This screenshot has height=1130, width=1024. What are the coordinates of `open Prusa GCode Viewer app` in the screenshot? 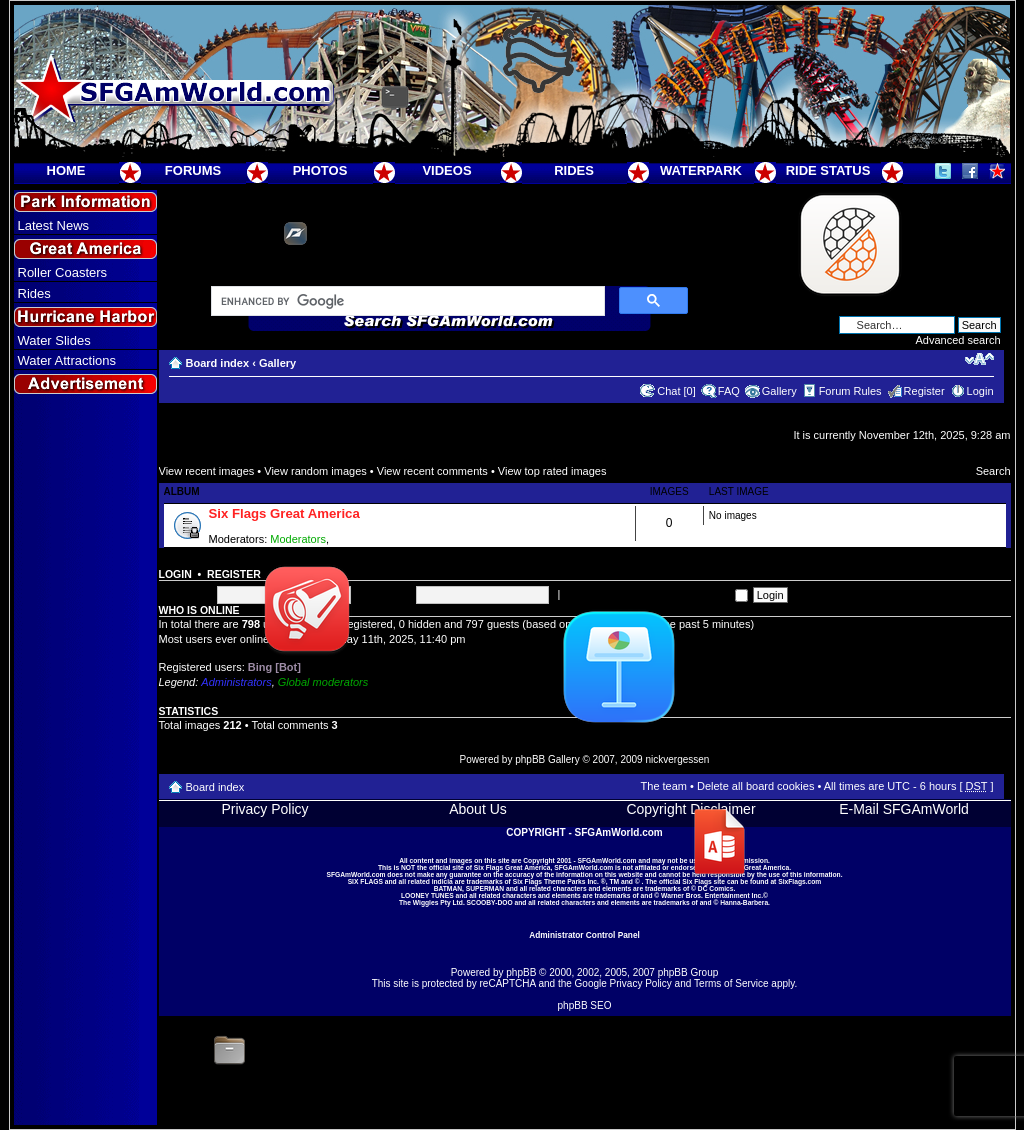 It's located at (850, 244).